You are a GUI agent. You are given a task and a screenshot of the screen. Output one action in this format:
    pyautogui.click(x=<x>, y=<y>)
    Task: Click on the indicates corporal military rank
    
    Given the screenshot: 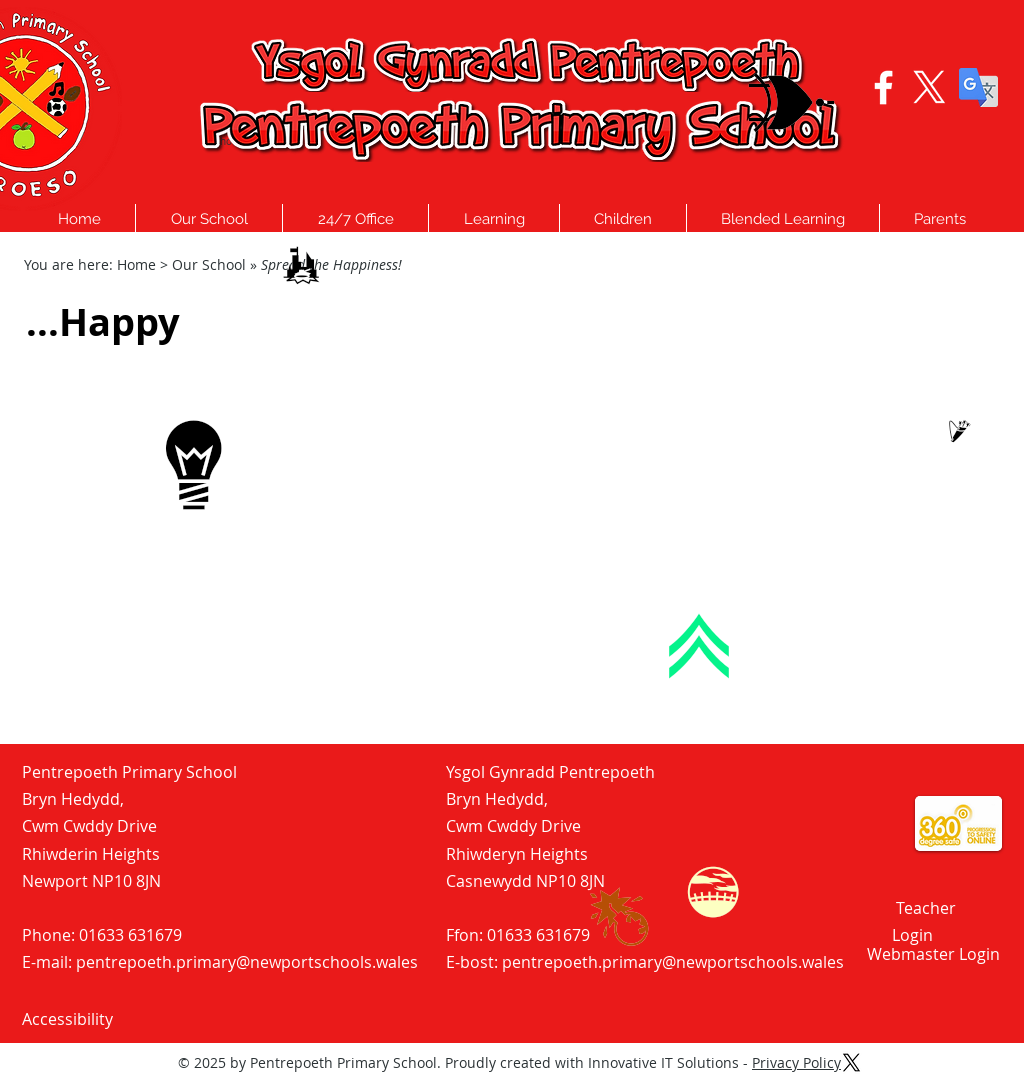 What is the action you would take?
    pyautogui.click(x=699, y=646)
    